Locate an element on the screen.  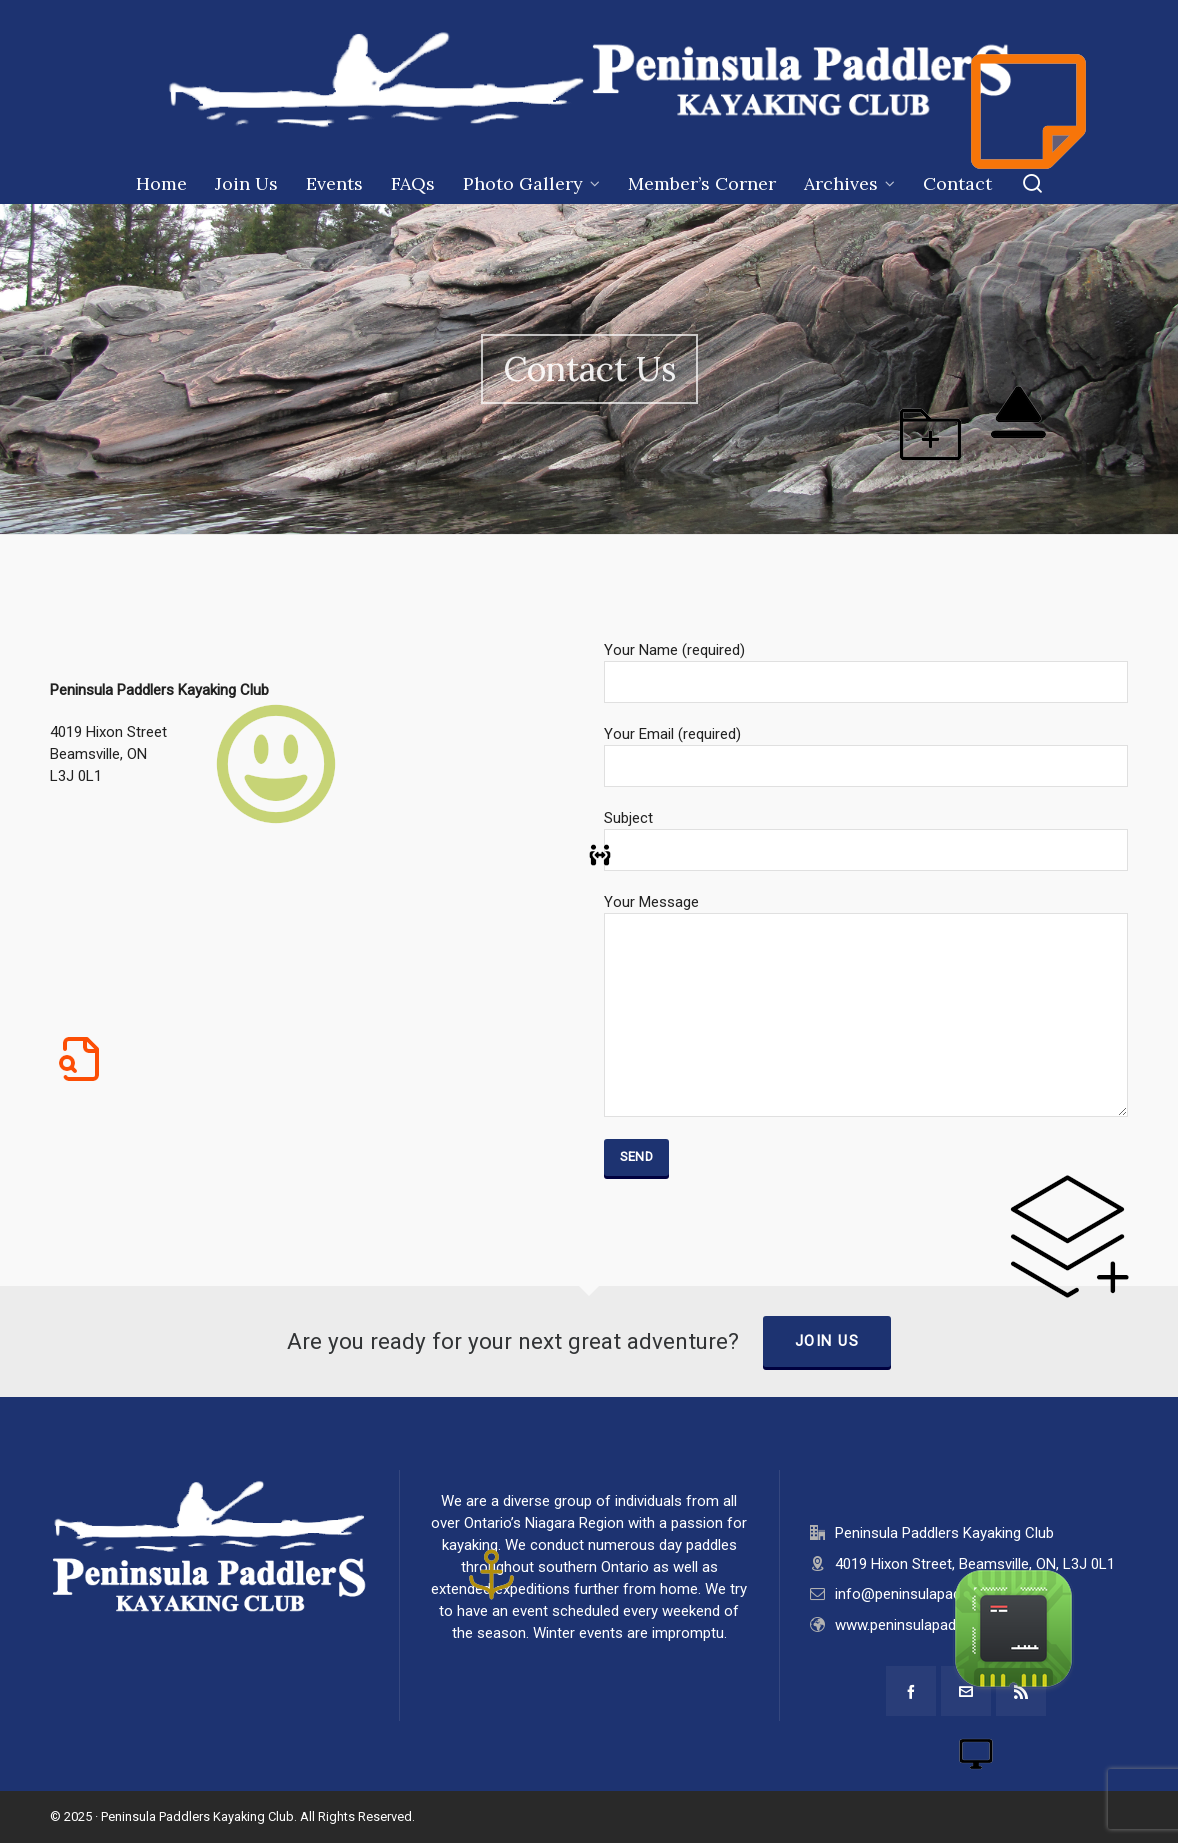
anchor link to a specific section on a page is located at coordinates (491, 1573).